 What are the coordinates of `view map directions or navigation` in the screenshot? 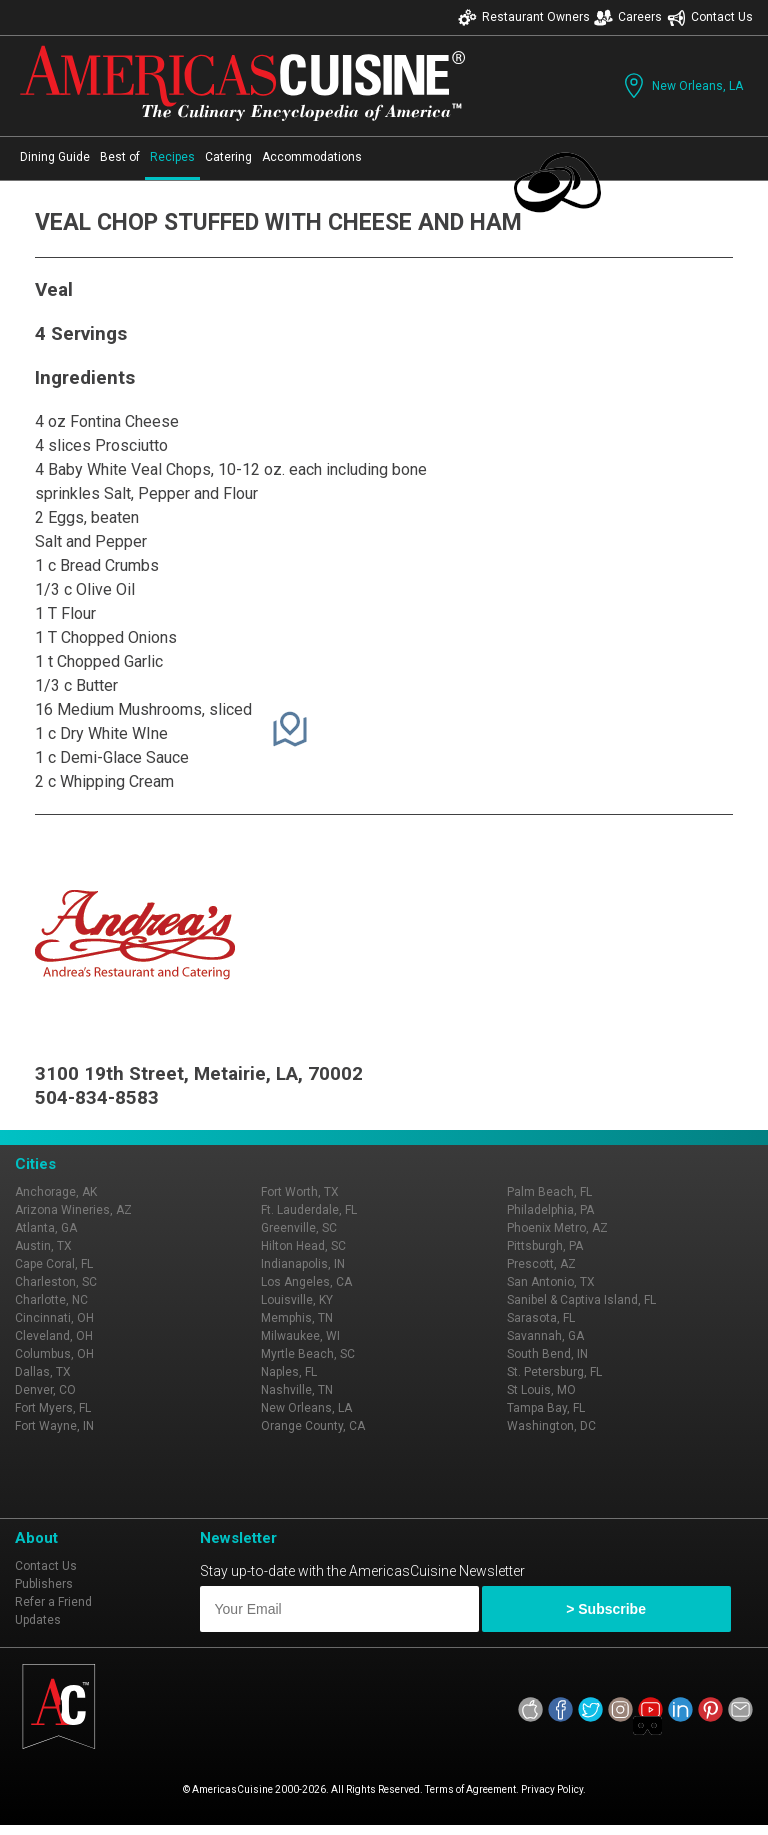 It's located at (290, 730).